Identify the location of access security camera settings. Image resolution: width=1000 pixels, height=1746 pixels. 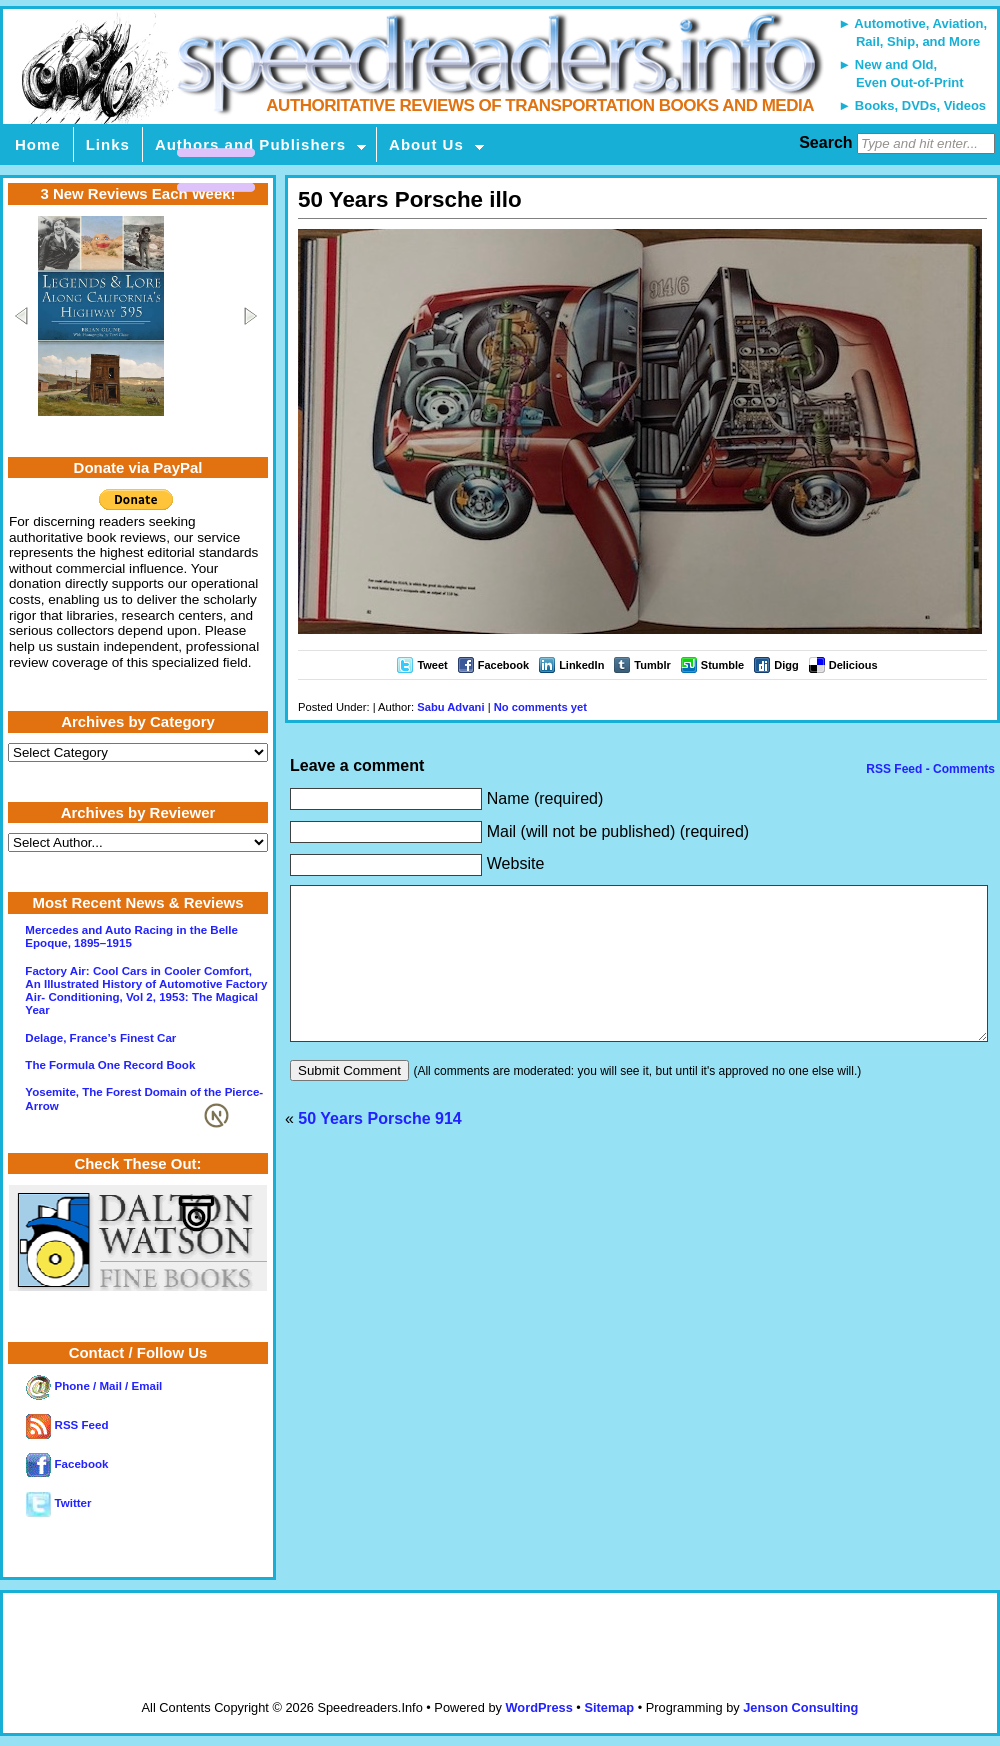
(196, 1213).